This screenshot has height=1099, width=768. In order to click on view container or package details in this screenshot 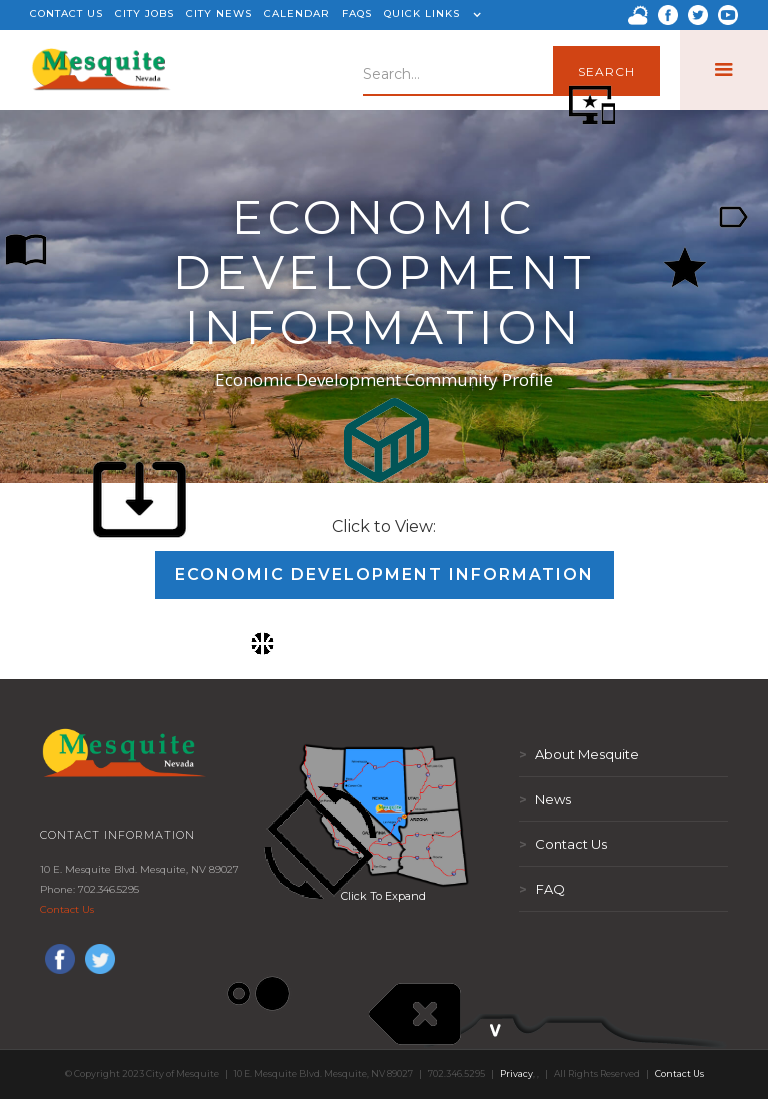, I will do `click(386, 440)`.